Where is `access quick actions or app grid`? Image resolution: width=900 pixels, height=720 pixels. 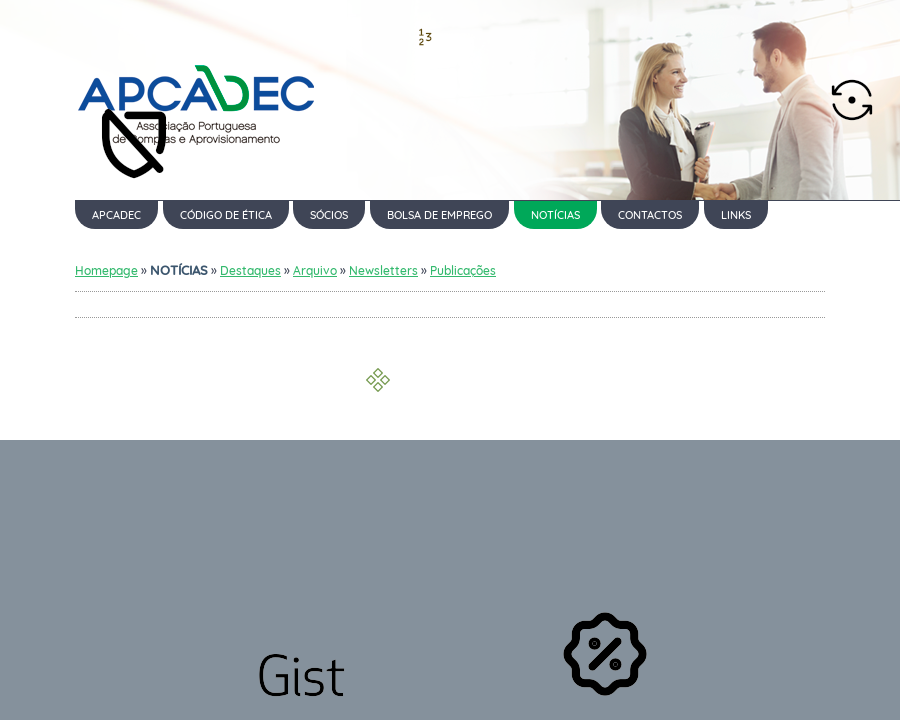 access quick actions or app grid is located at coordinates (378, 380).